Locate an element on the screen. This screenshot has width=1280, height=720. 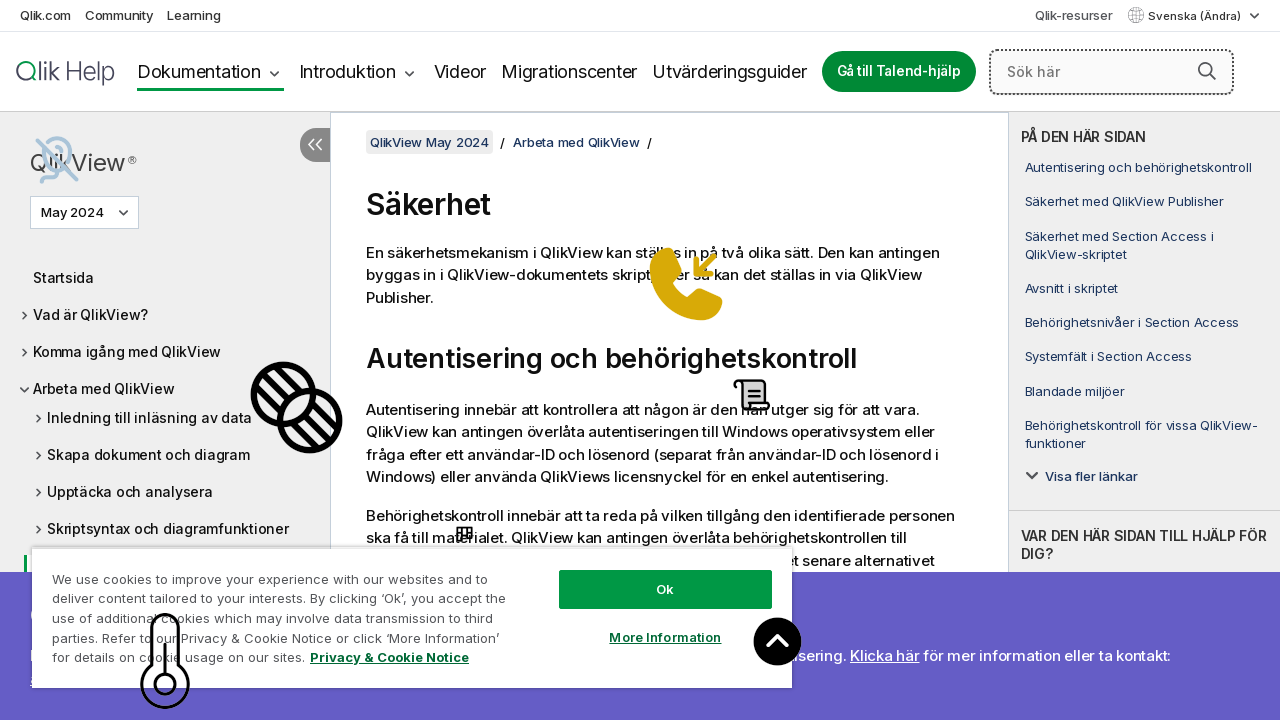
view terms and conditions or legal document is located at coordinates (753, 395).